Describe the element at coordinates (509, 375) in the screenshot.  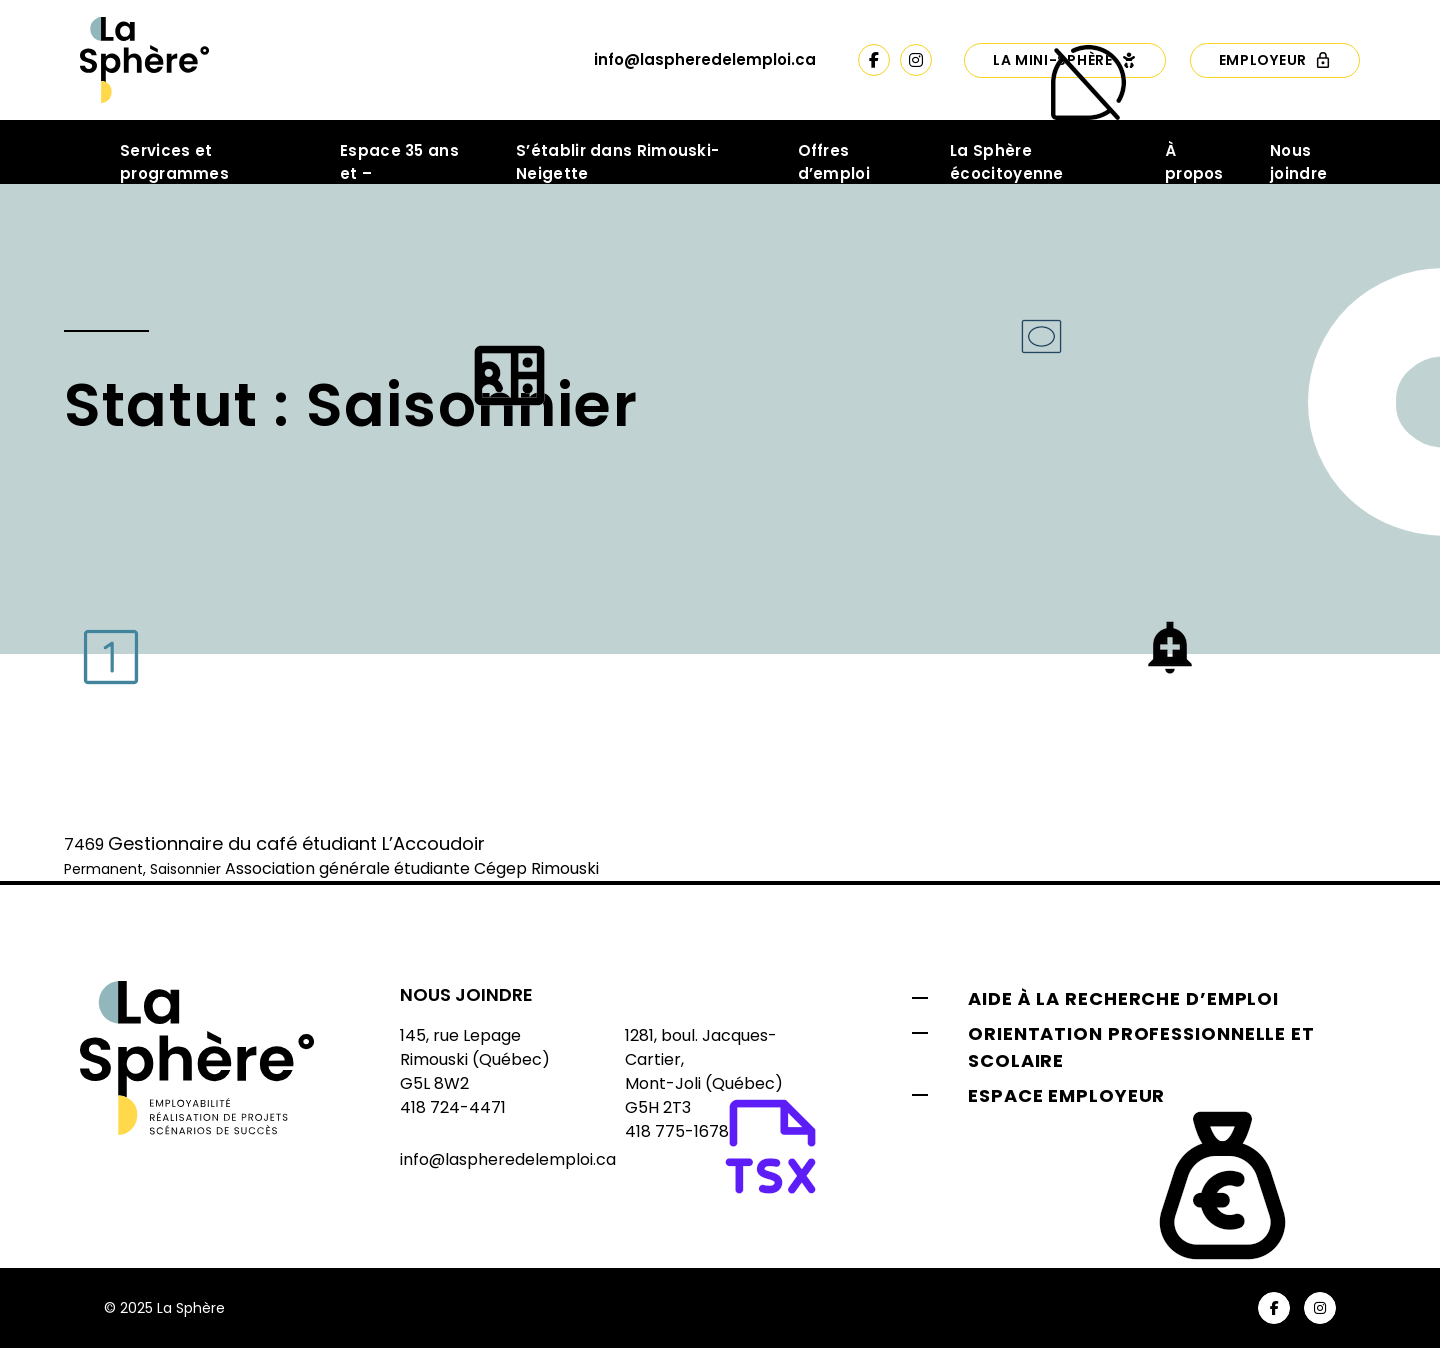
I see `start or join a video conference` at that location.